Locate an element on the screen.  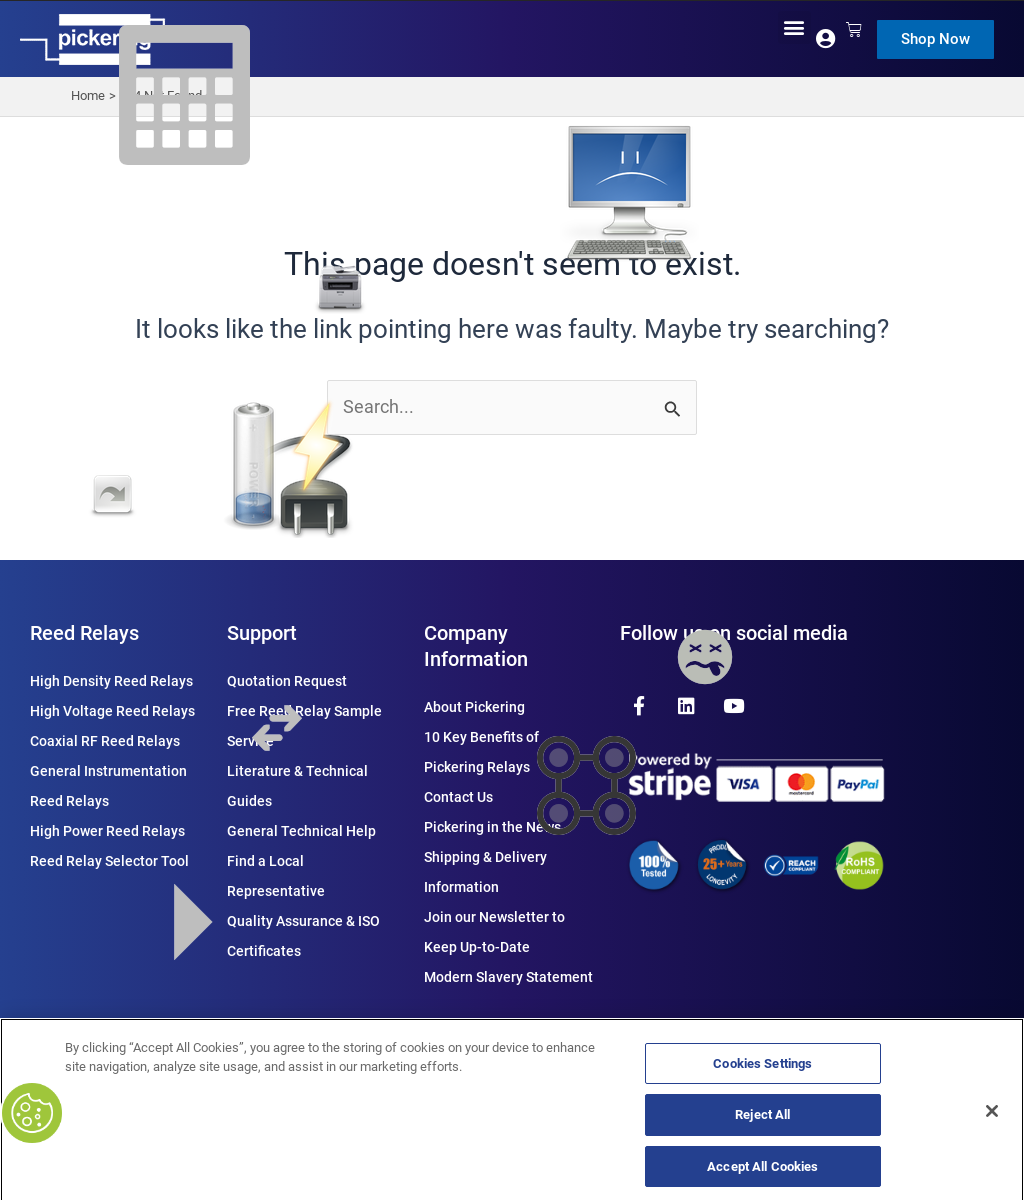
configure hot corners behavior is located at coordinates (586, 785).